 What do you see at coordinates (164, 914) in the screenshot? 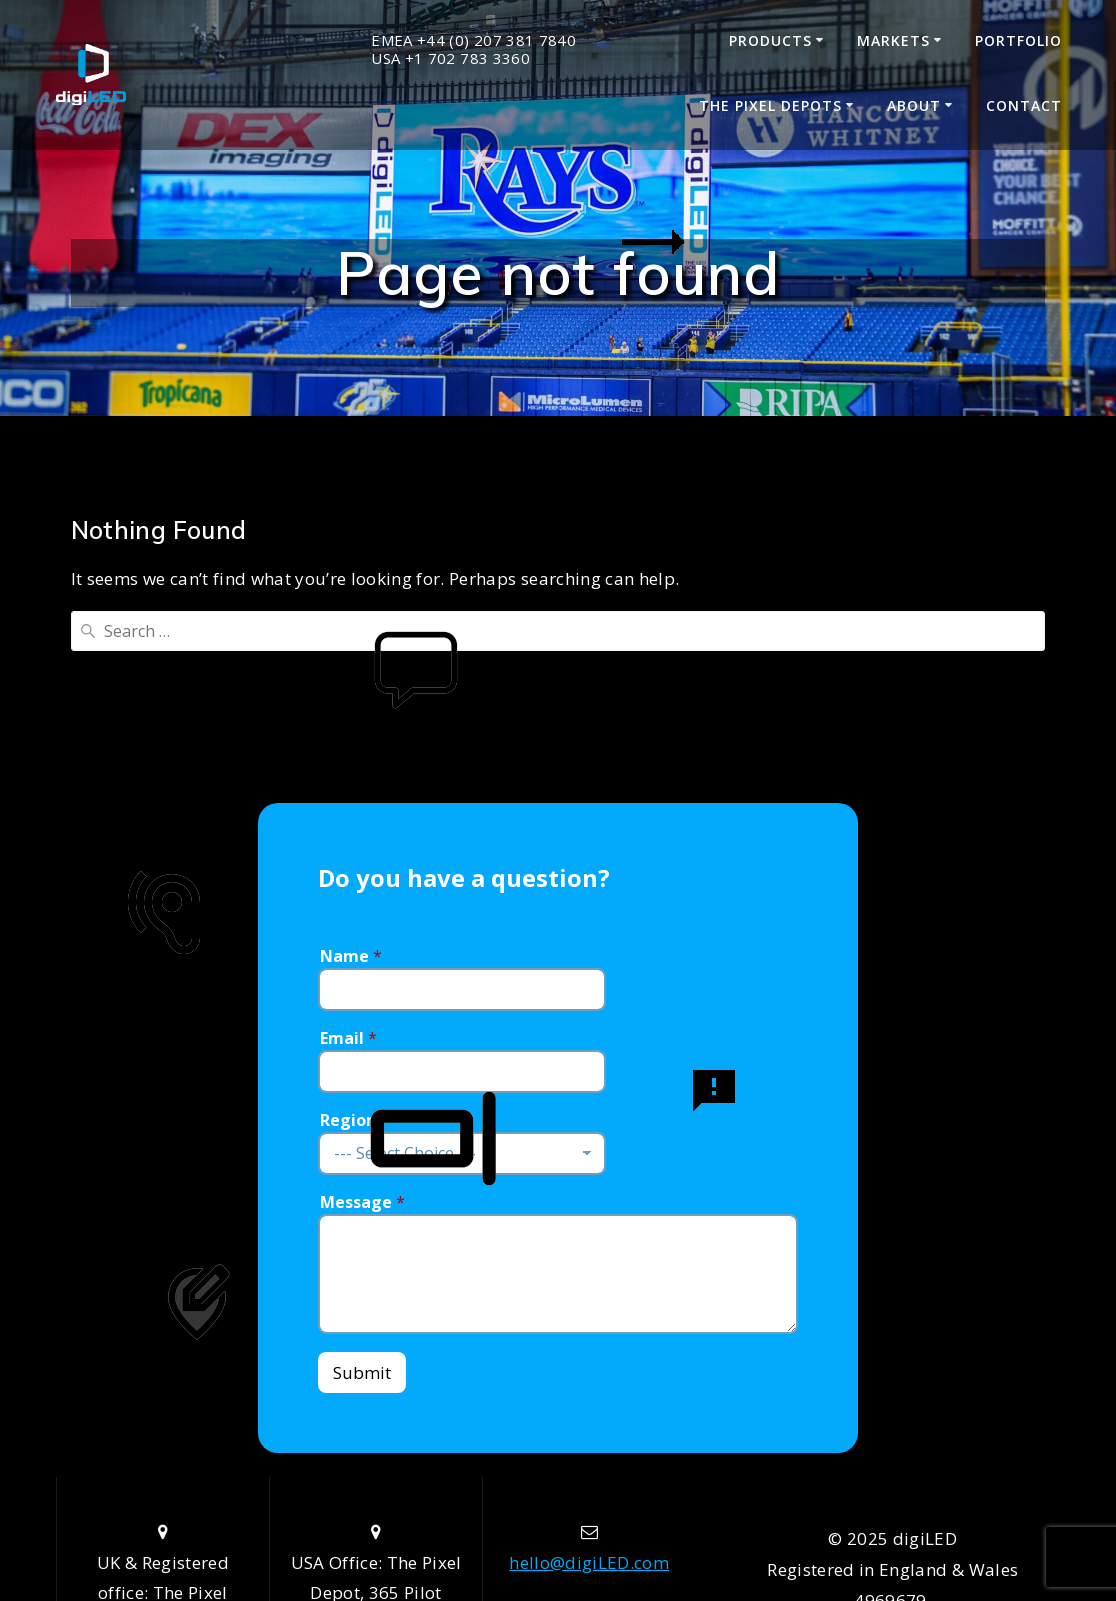
I see `access hearing or audio accessibility settings` at bounding box center [164, 914].